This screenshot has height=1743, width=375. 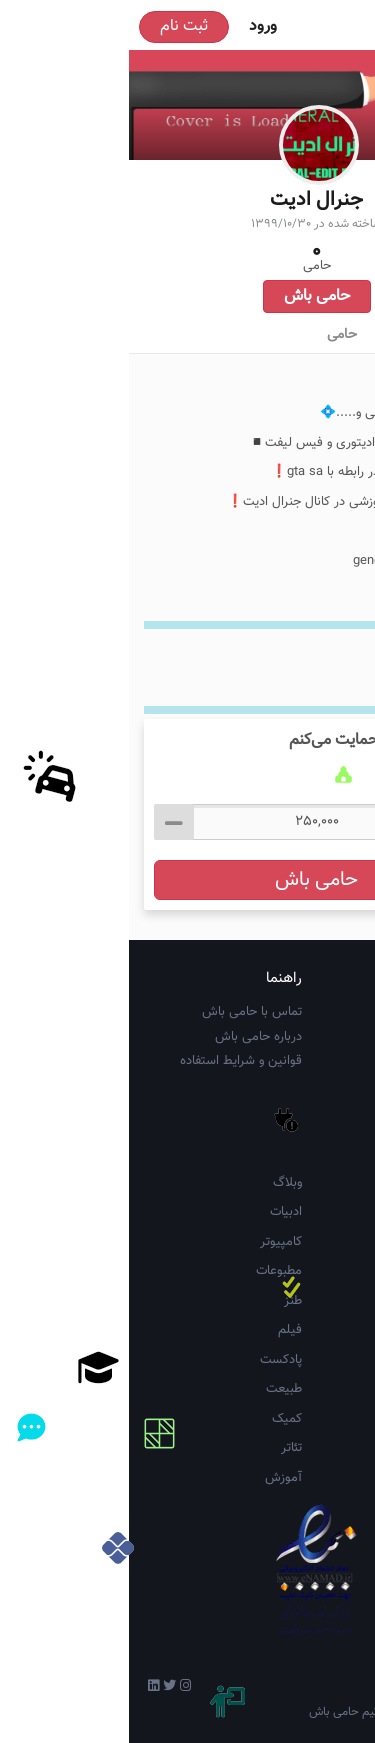 What do you see at coordinates (31, 1427) in the screenshot?
I see `open chat or messaging` at bounding box center [31, 1427].